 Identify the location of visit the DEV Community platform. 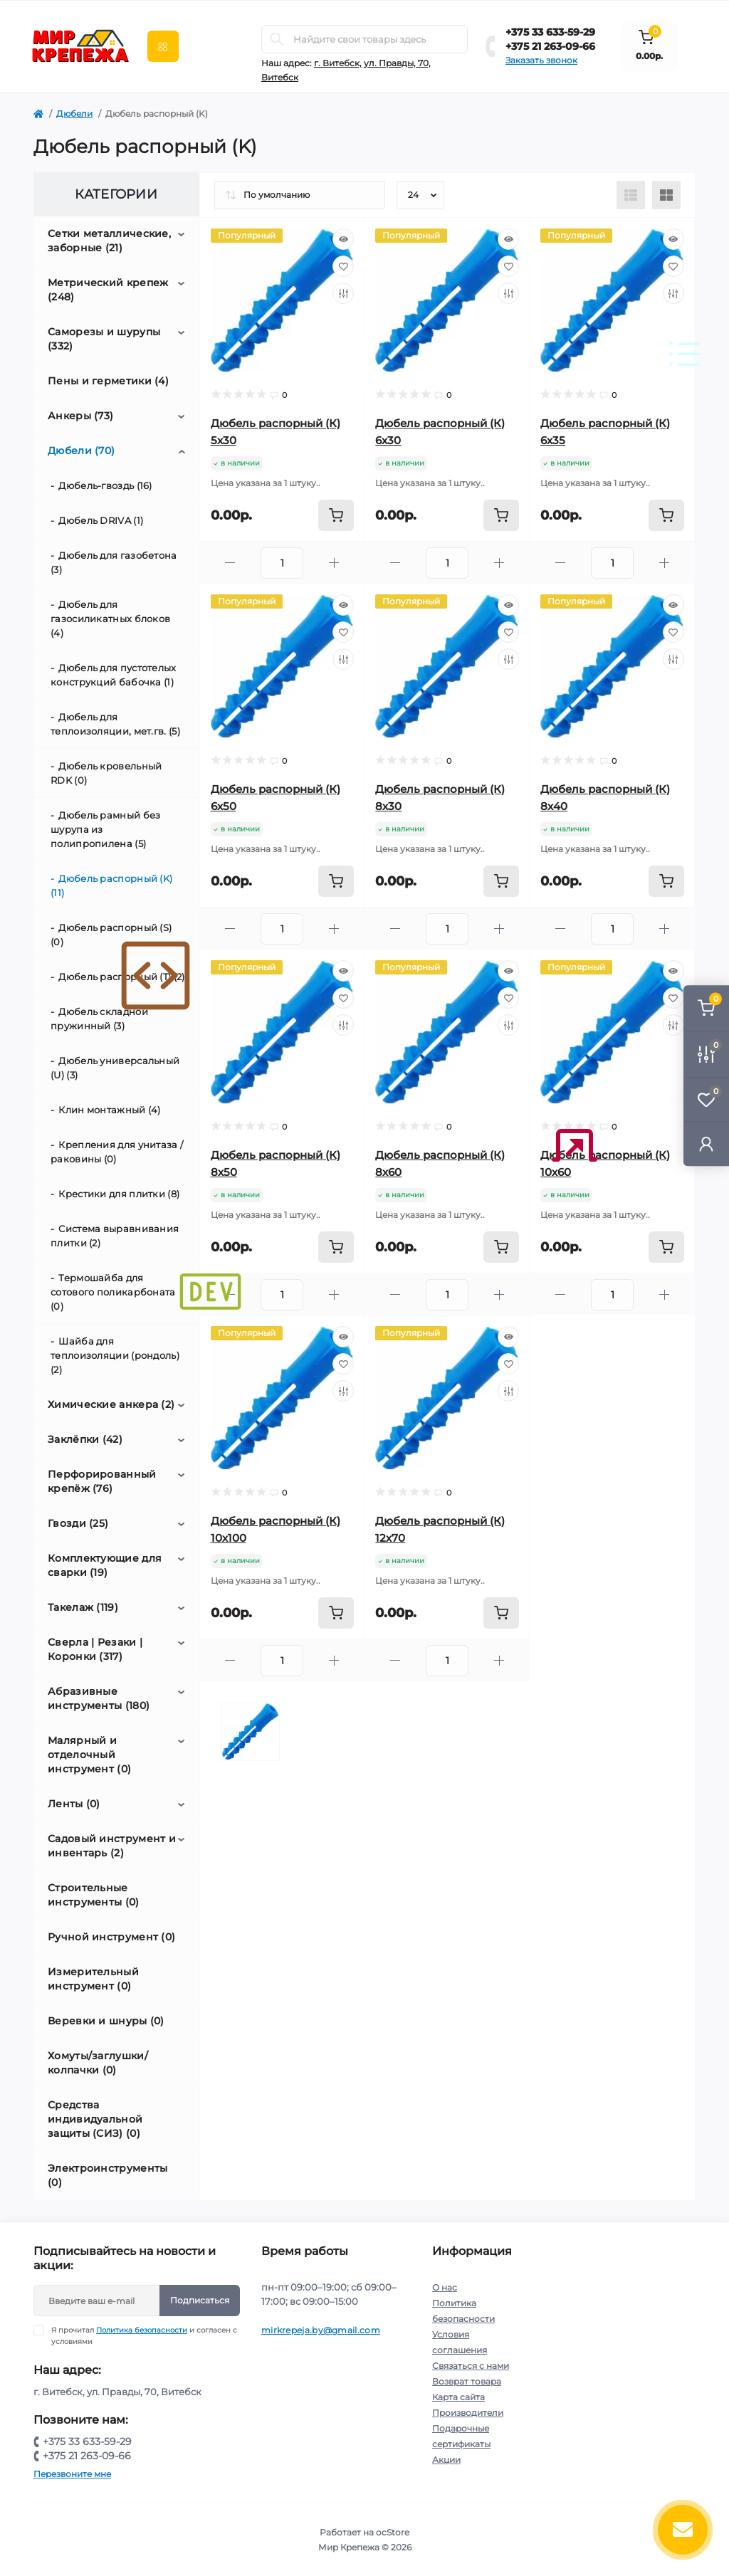
(210, 1291).